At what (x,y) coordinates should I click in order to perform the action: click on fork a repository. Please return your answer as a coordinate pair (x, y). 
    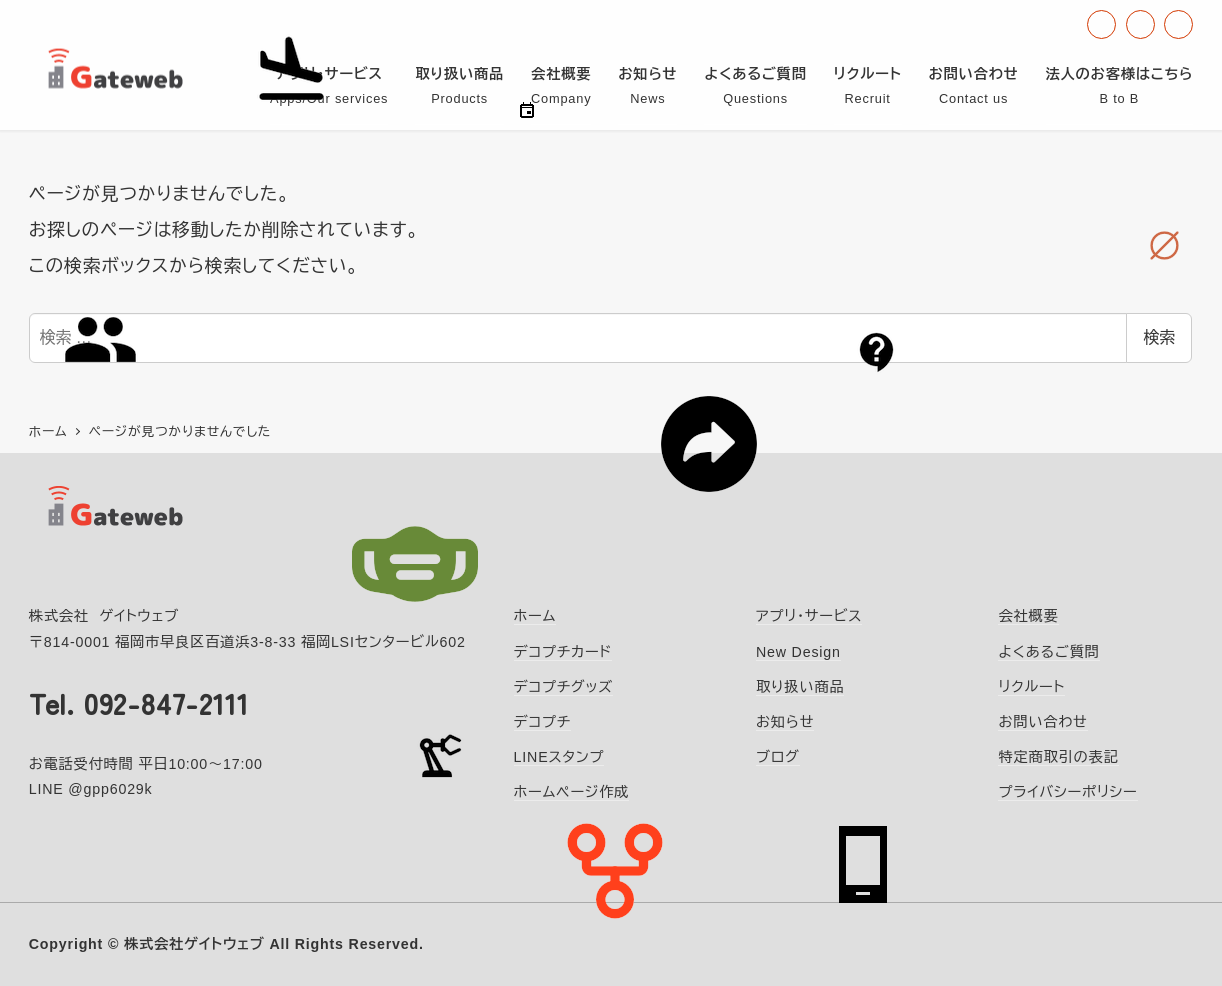
    Looking at the image, I should click on (615, 871).